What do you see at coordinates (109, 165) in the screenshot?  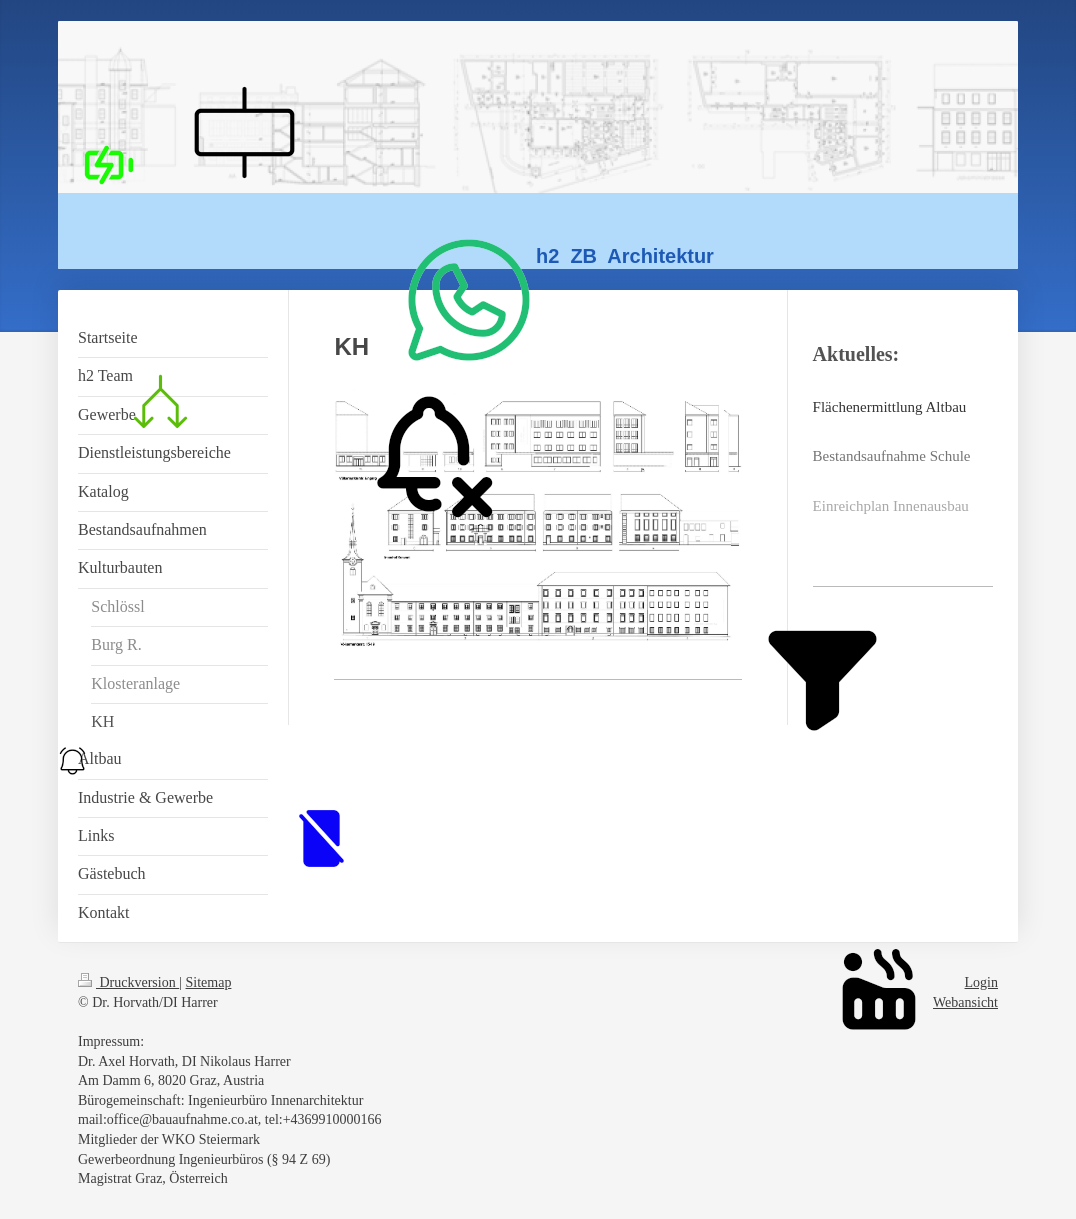 I see `view device charging status` at bounding box center [109, 165].